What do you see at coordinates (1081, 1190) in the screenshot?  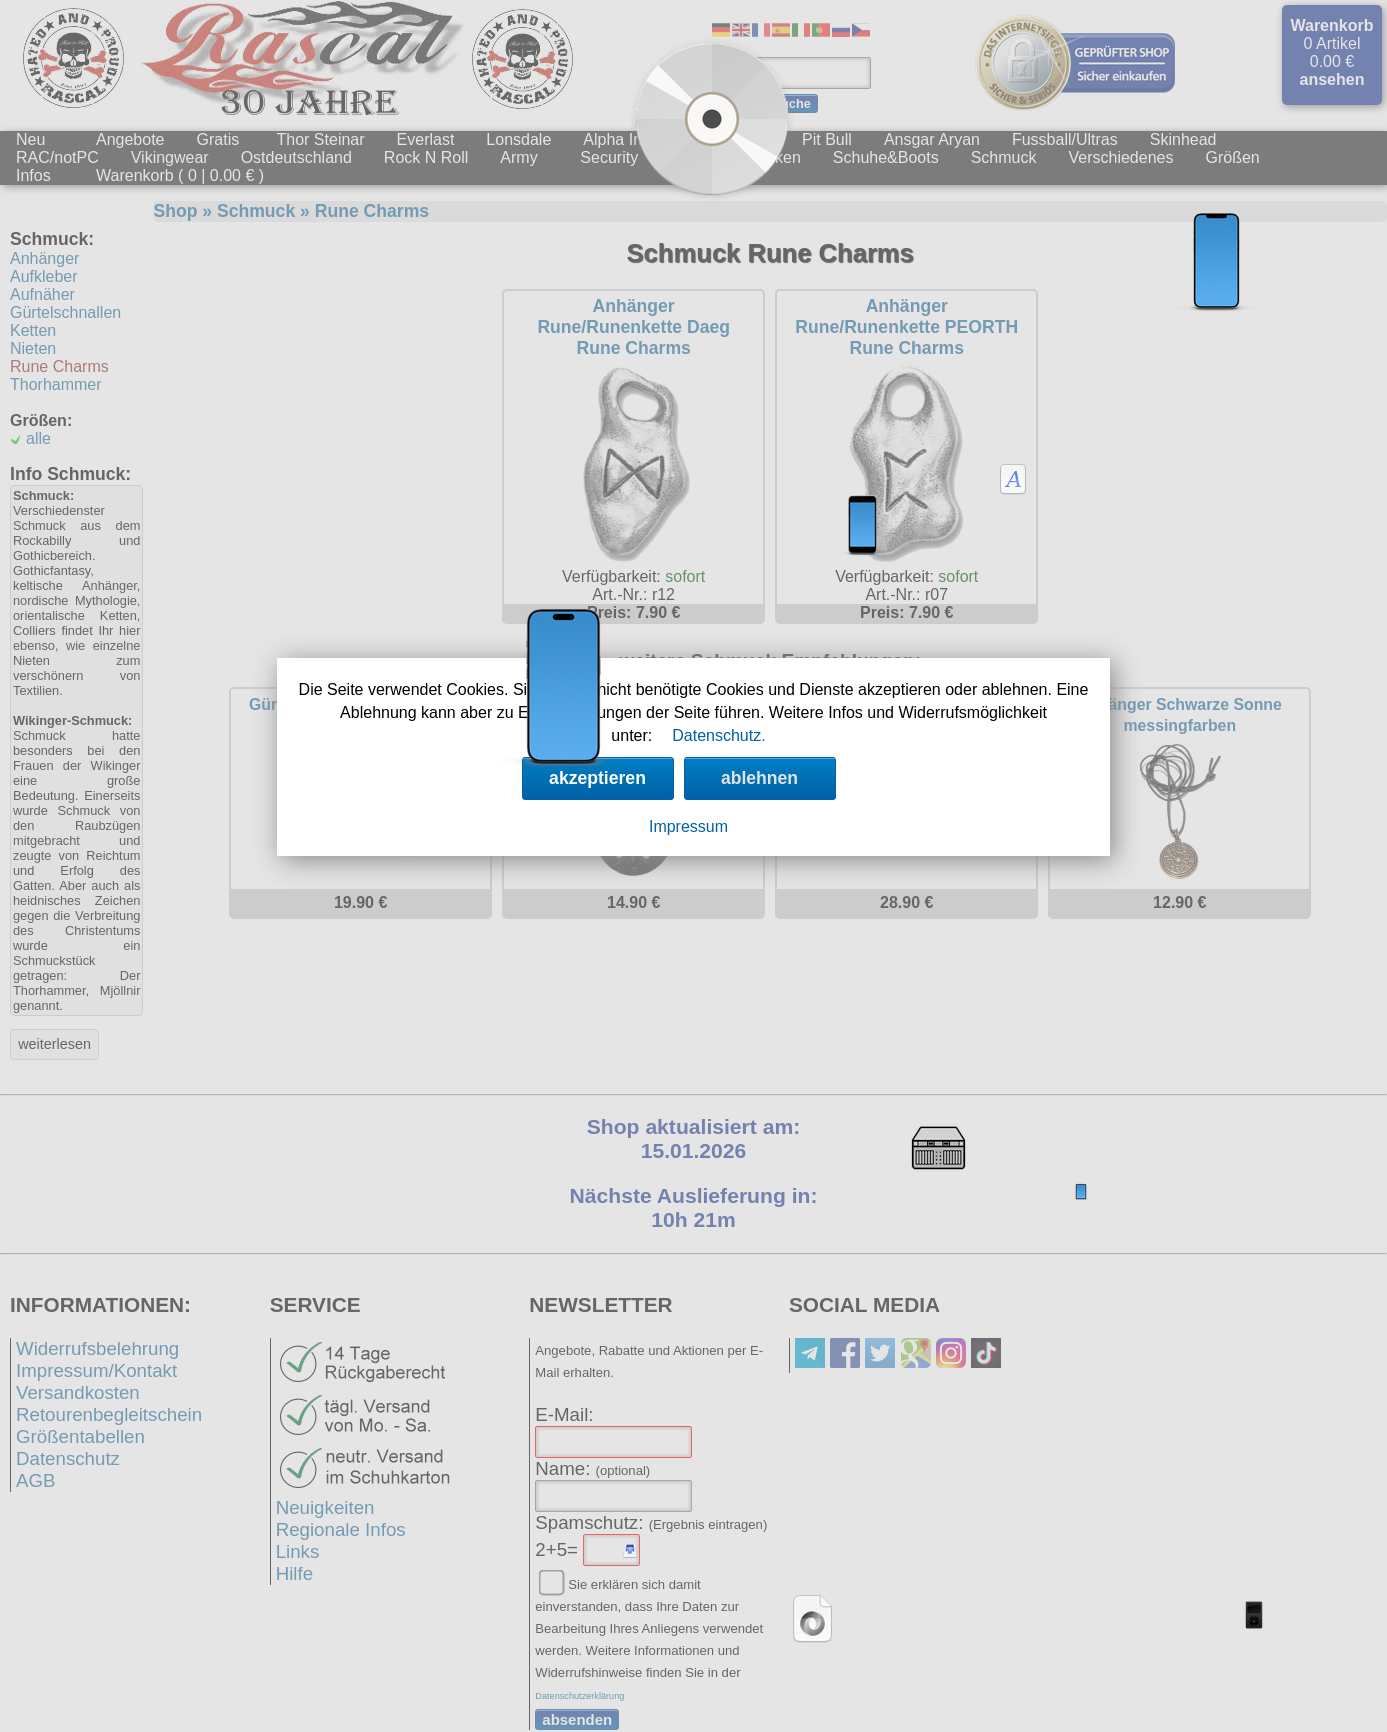 I see `represents a connected iPad Mini device` at bounding box center [1081, 1190].